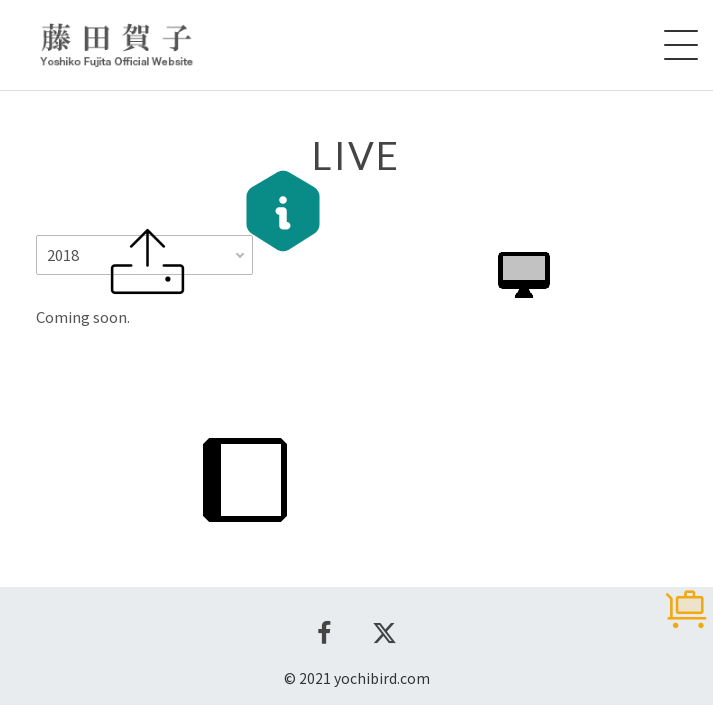 The height and width of the screenshot is (720, 713). What do you see at coordinates (685, 608) in the screenshot?
I see `view luggage or baggage information` at bounding box center [685, 608].